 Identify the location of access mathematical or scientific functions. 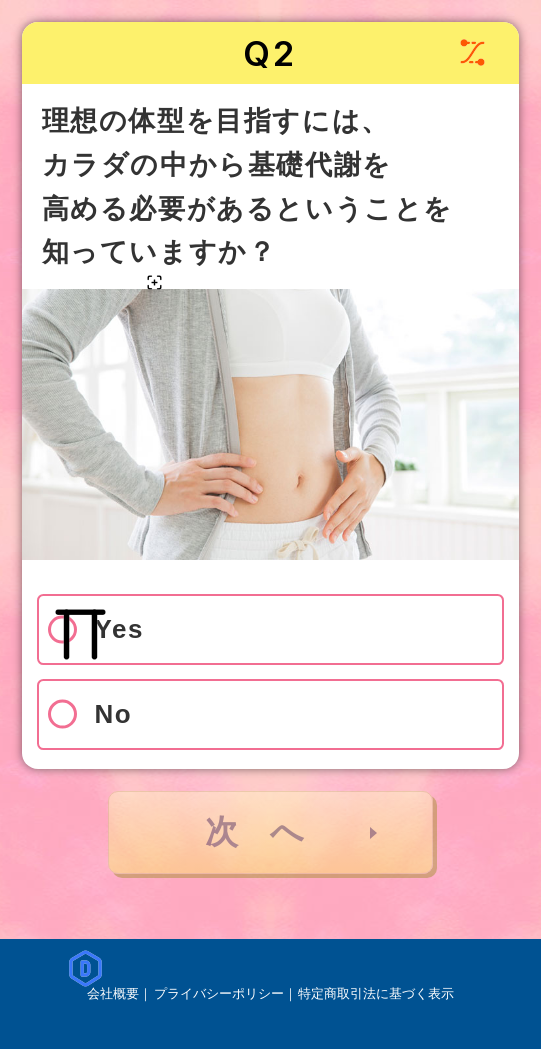
(80, 634).